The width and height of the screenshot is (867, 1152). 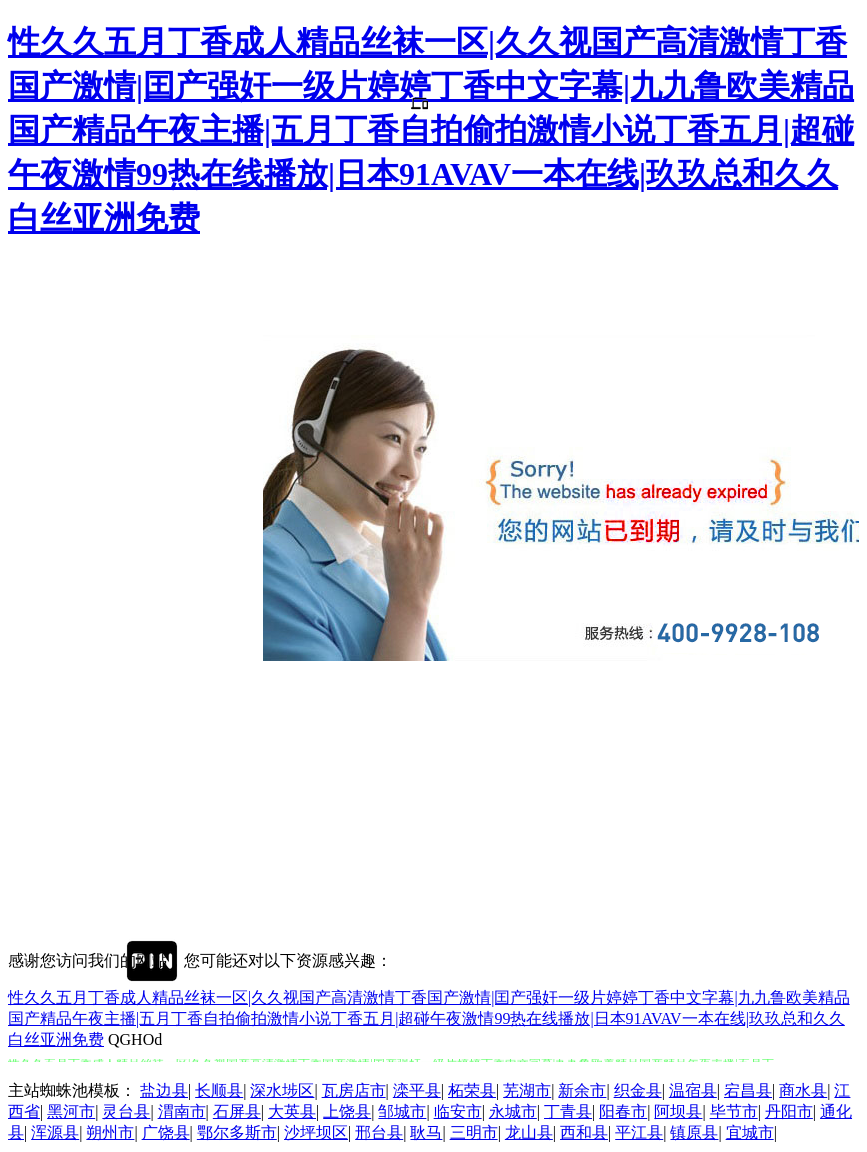 What do you see at coordinates (419, 103) in the screenshot?
I see `connect your phone to another device` at bounding box center [419, 103].